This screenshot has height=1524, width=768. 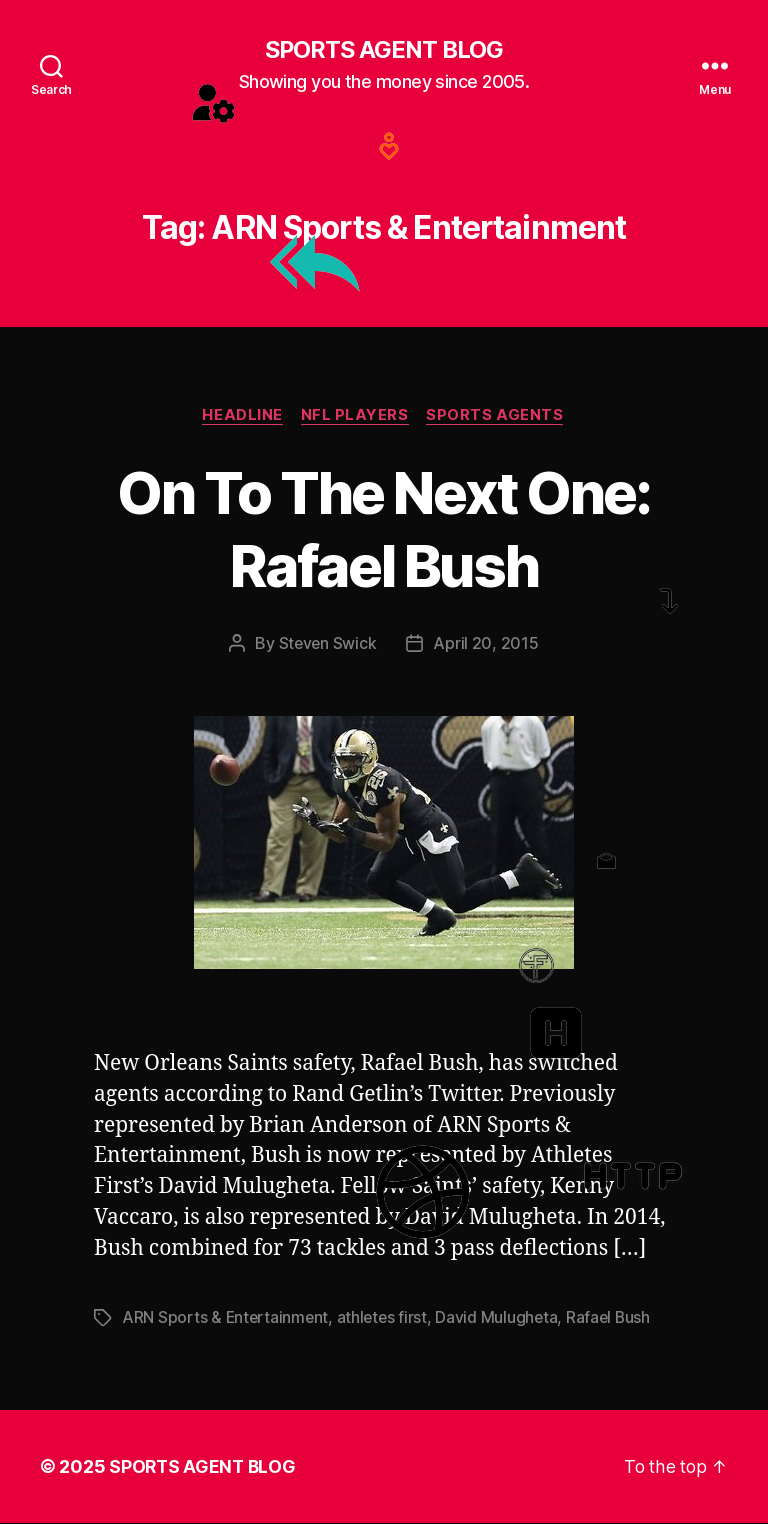 I want to click on indicates a hospital or medical facility nearby, so click(x=556, y=1033).